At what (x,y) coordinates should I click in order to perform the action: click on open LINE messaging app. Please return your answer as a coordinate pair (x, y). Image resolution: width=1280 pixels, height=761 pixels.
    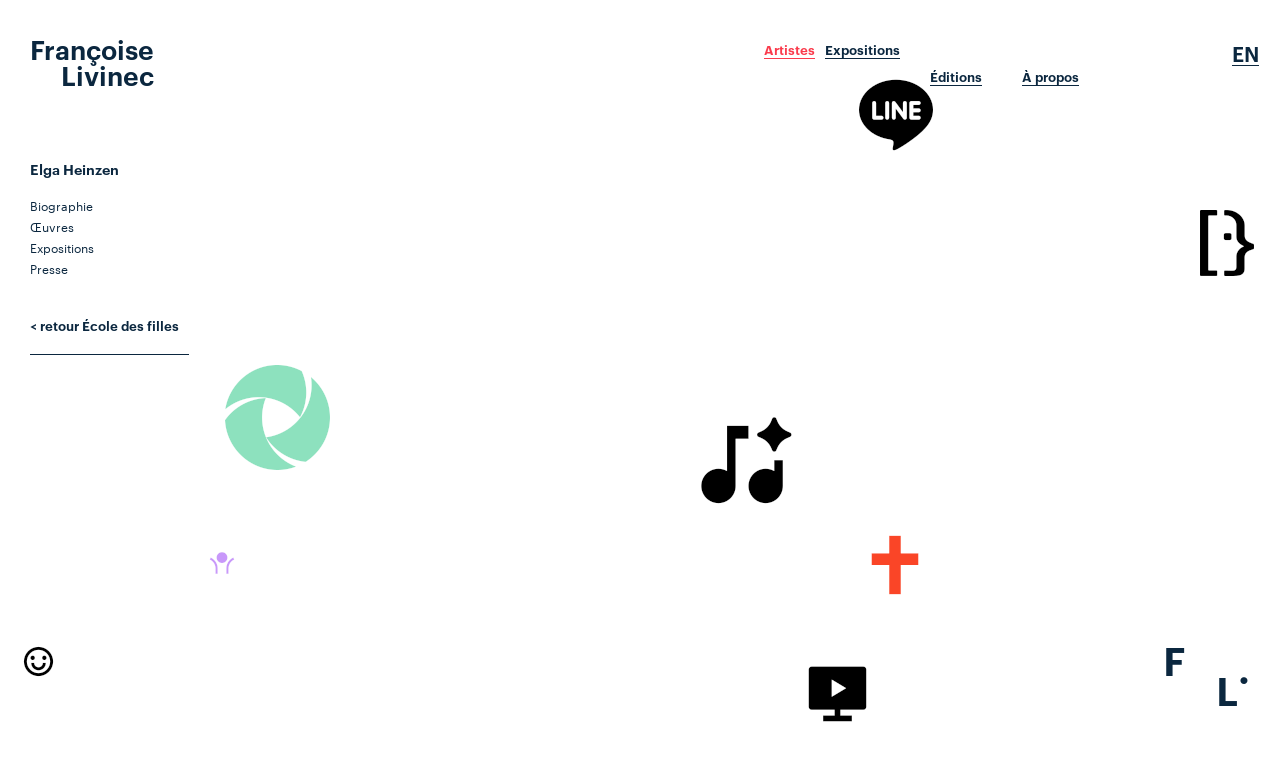
    Looking at the image, I should click on (896, 115).